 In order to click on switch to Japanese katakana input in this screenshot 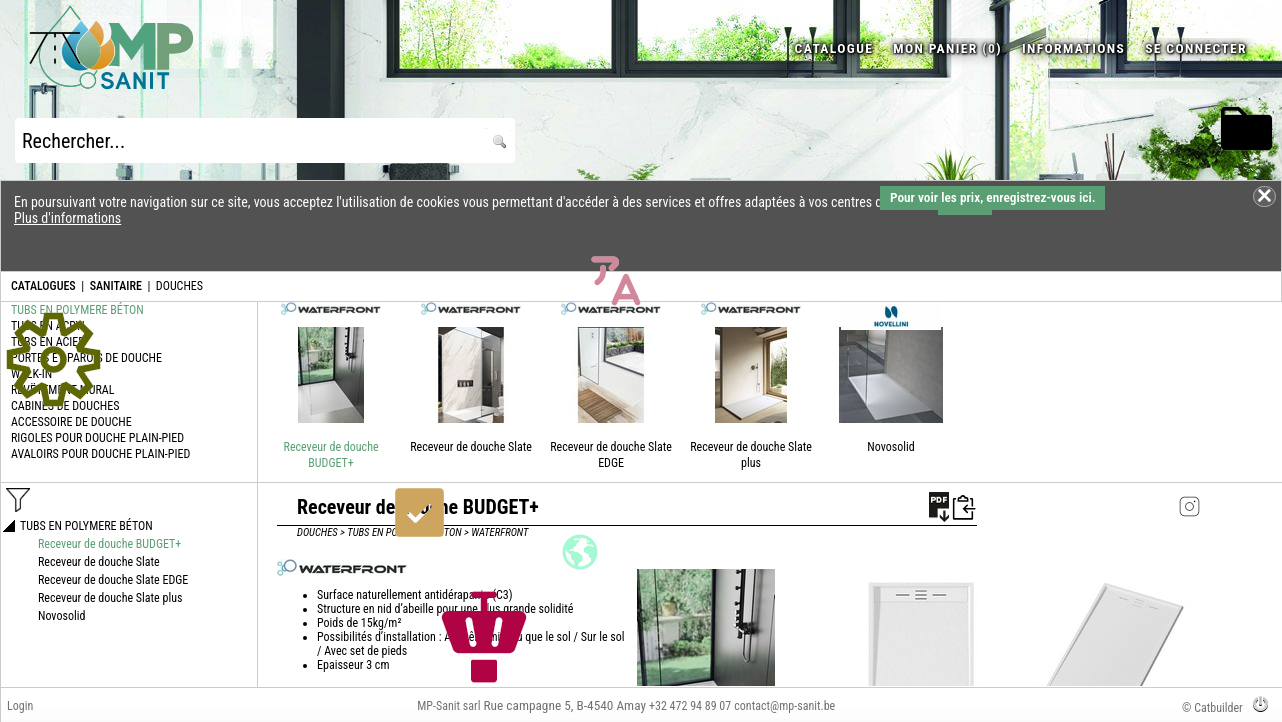, I will do `click(614, 279)`.